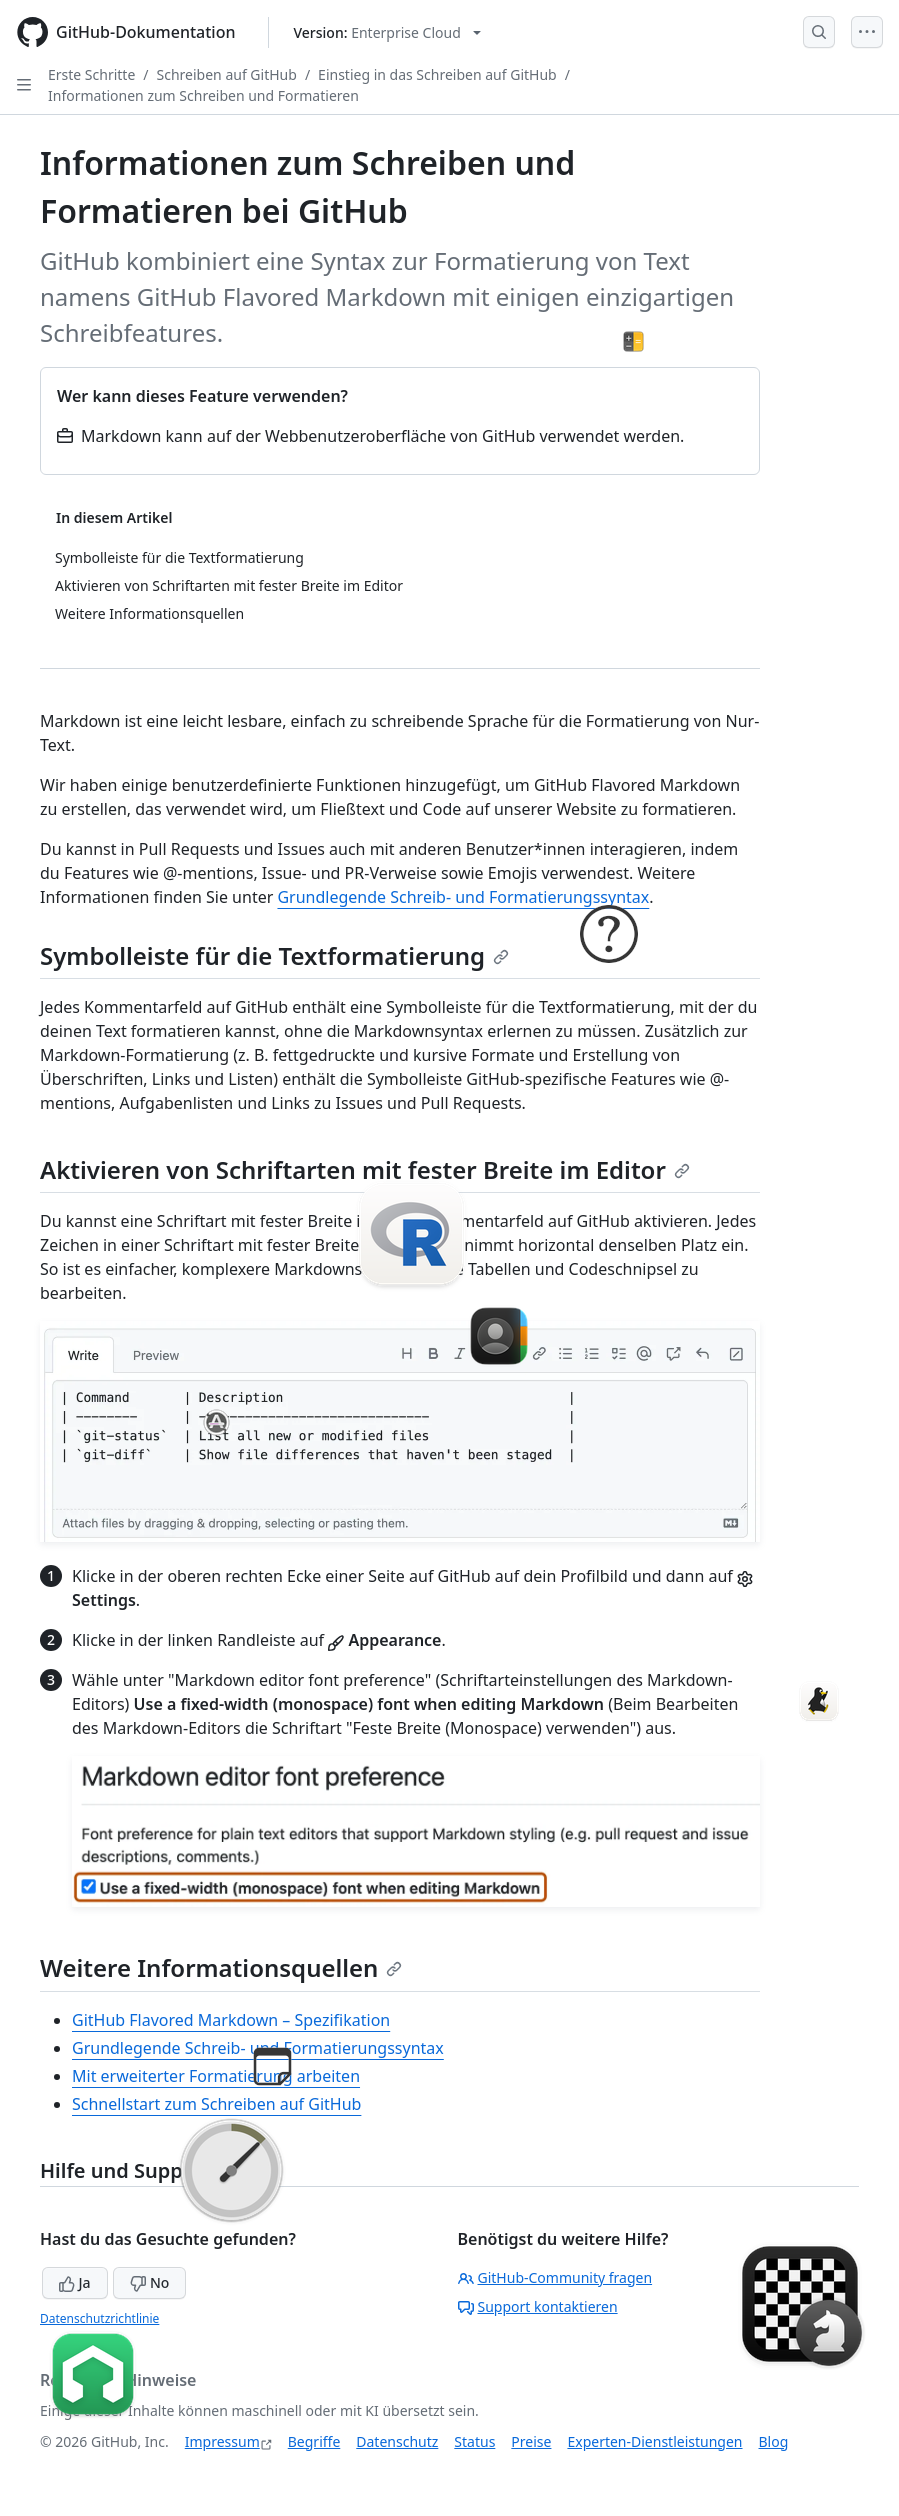 Image resolution: width=899 pixels, height=2516 pixels. What do you see at coordinates (499, 1336) in the screenshot?
I see `open the contacts app` at bounding box center [499, 1336].